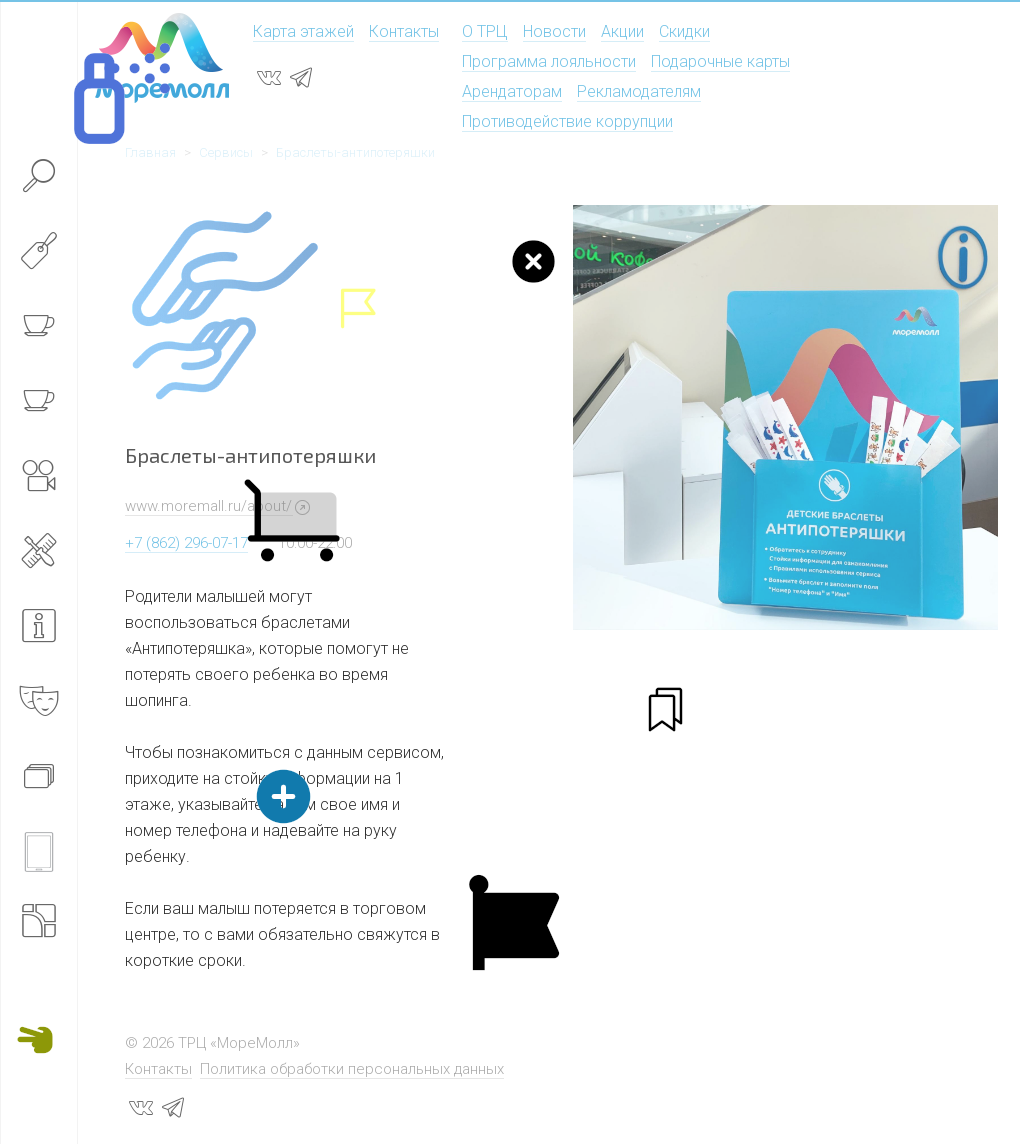 The image size is (1020, 1144). What do you see at coordinates (533, 261) in the screenshot?
I see `close or dismiss a dialog` at bounding box center [533, 261].